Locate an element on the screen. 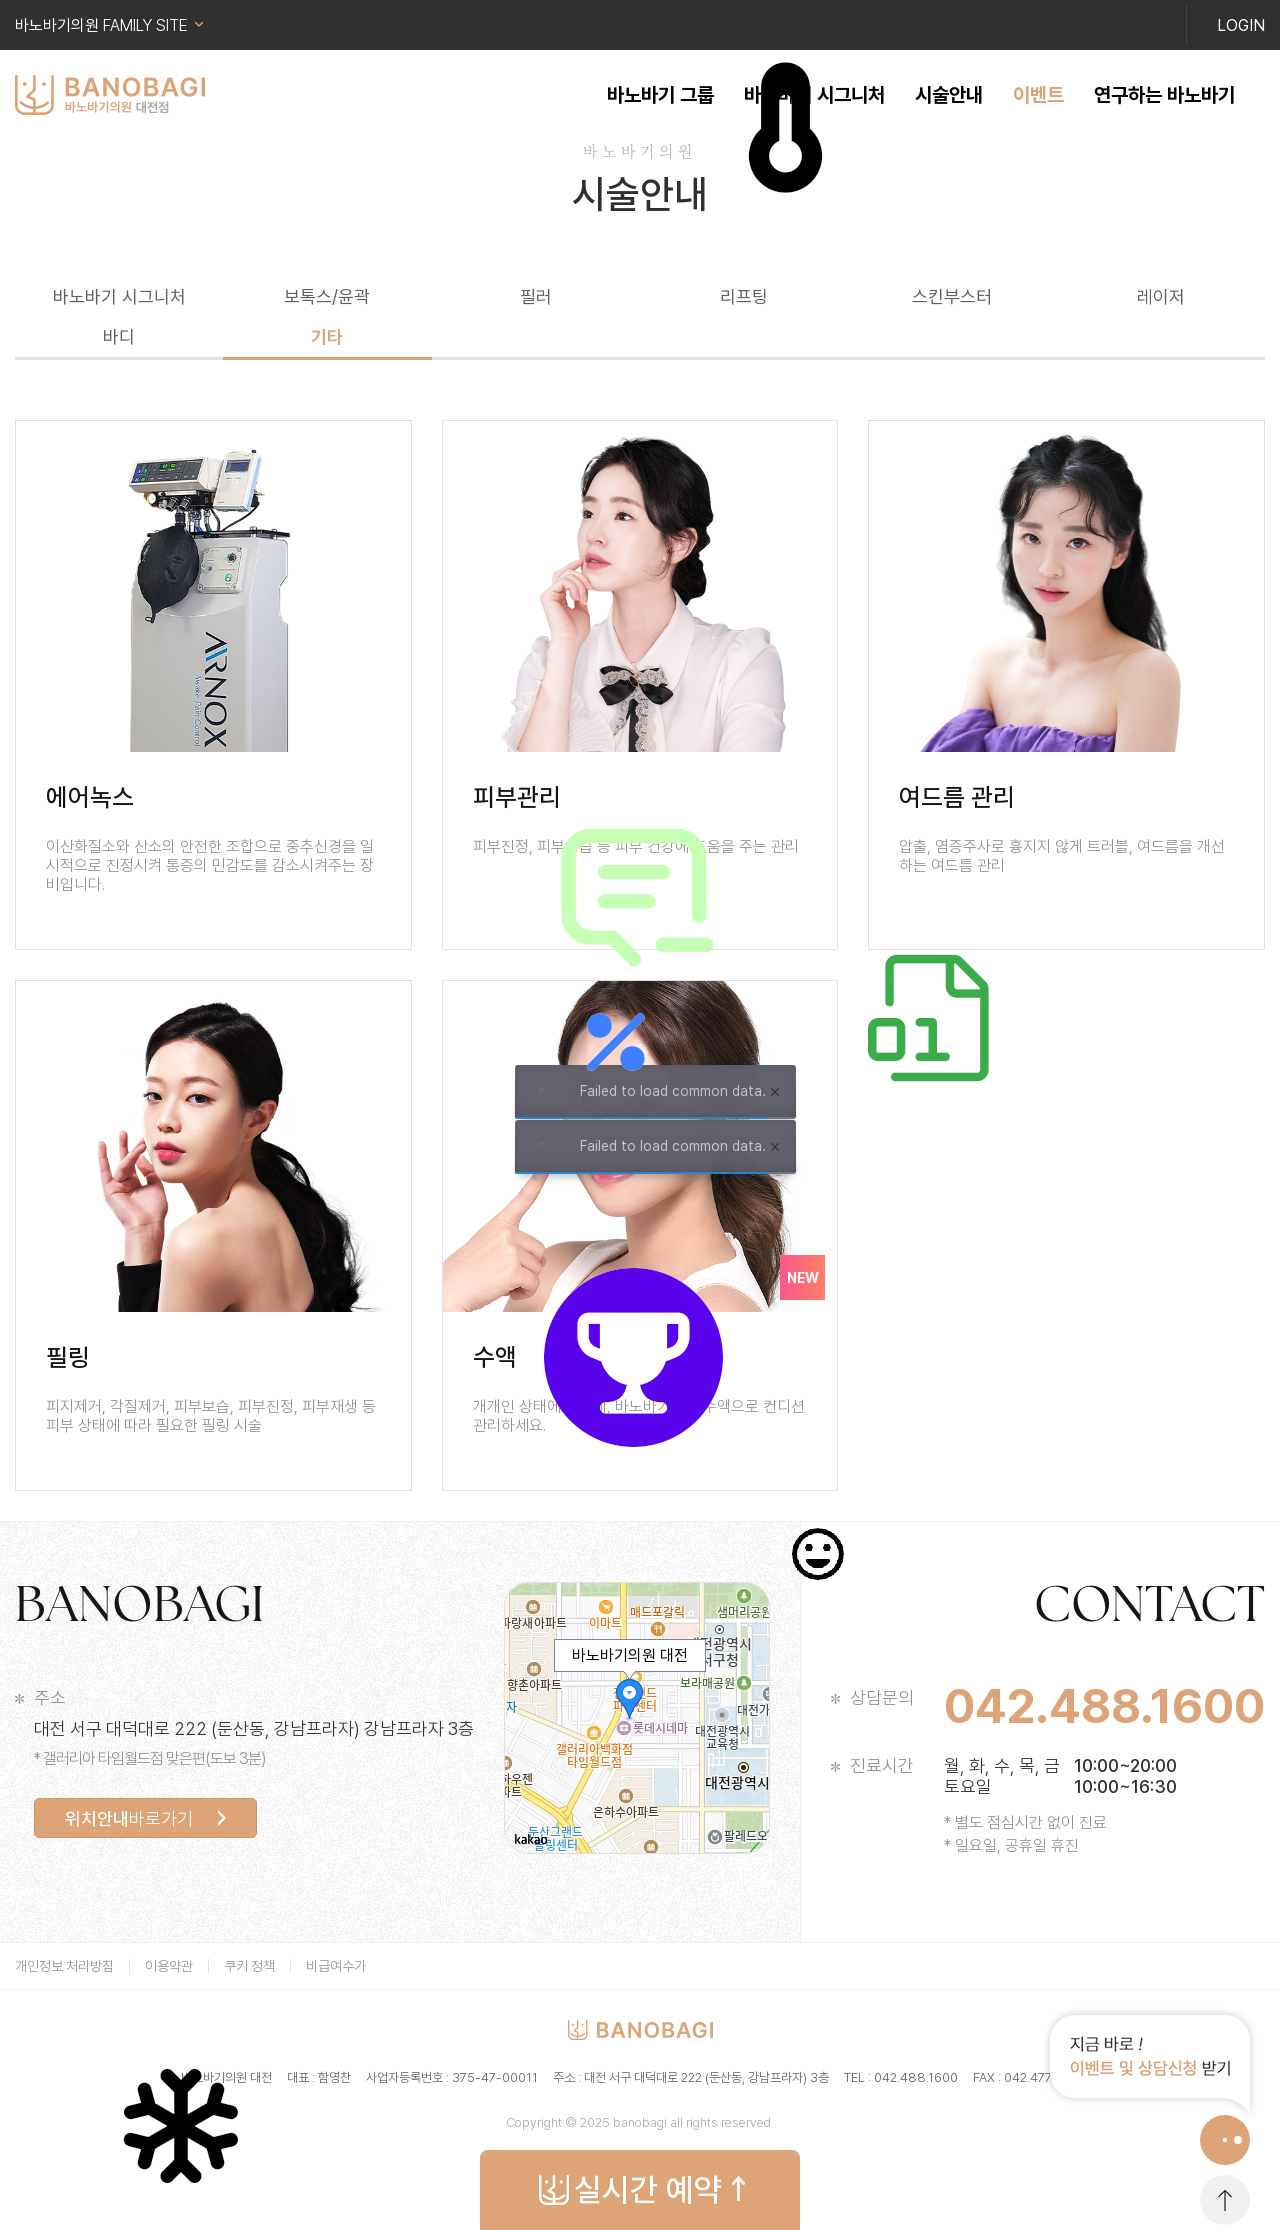 Image resolution: width=1280 pixels, height=2230 pixels. view discount or sale pricing is located at coordinates (616, 1042).